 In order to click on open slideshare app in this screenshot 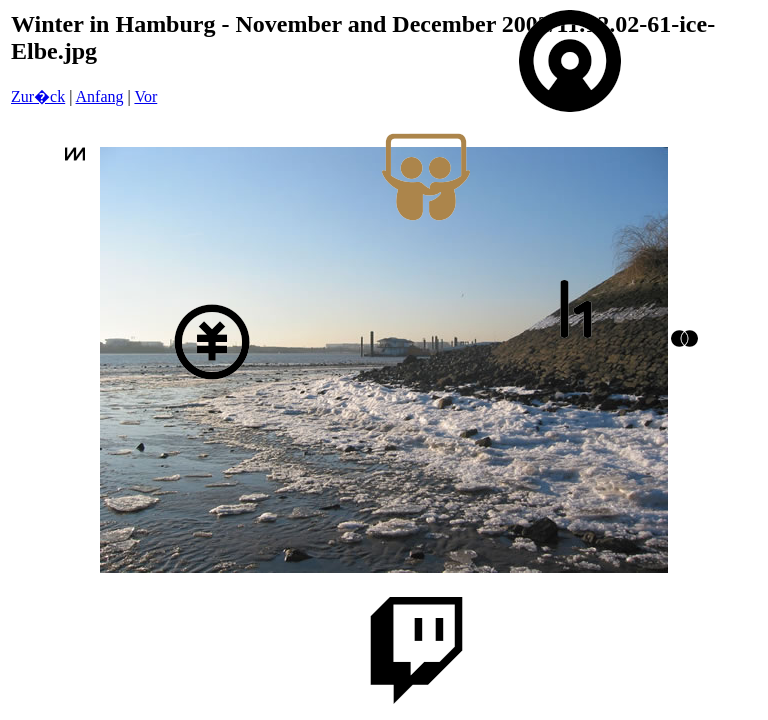, I will do `click(426, 177)`.